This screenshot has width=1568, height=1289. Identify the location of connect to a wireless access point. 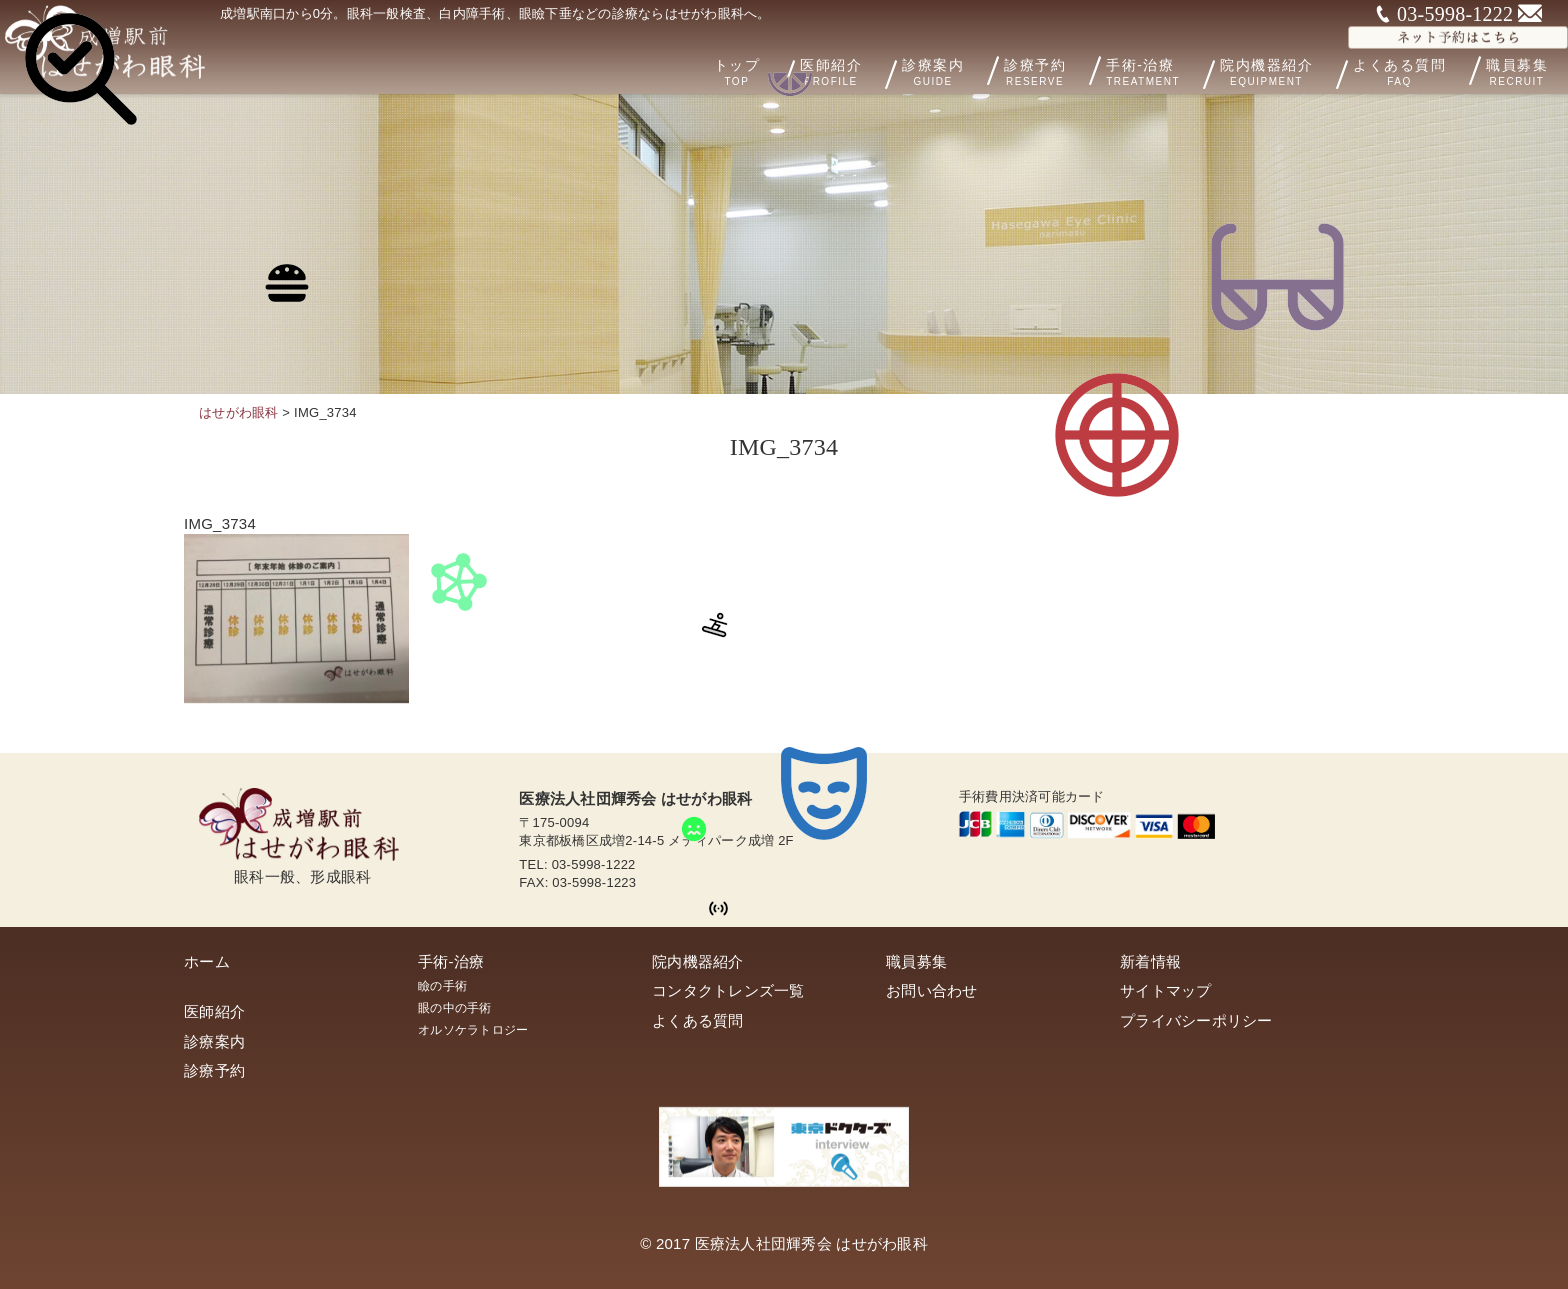
(718, 908).